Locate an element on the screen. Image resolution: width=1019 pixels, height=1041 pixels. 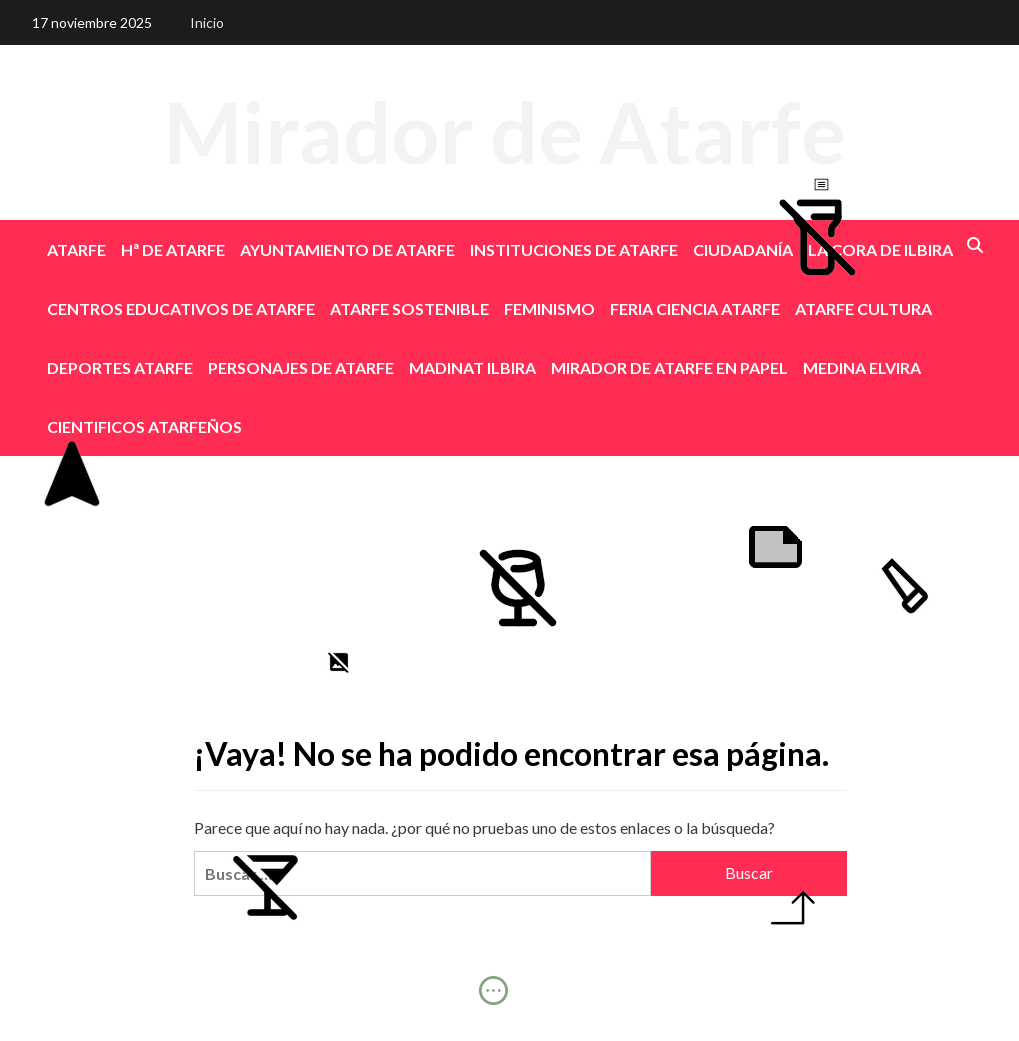
indicates no drinks allowed is located at coordinates (518, 588).